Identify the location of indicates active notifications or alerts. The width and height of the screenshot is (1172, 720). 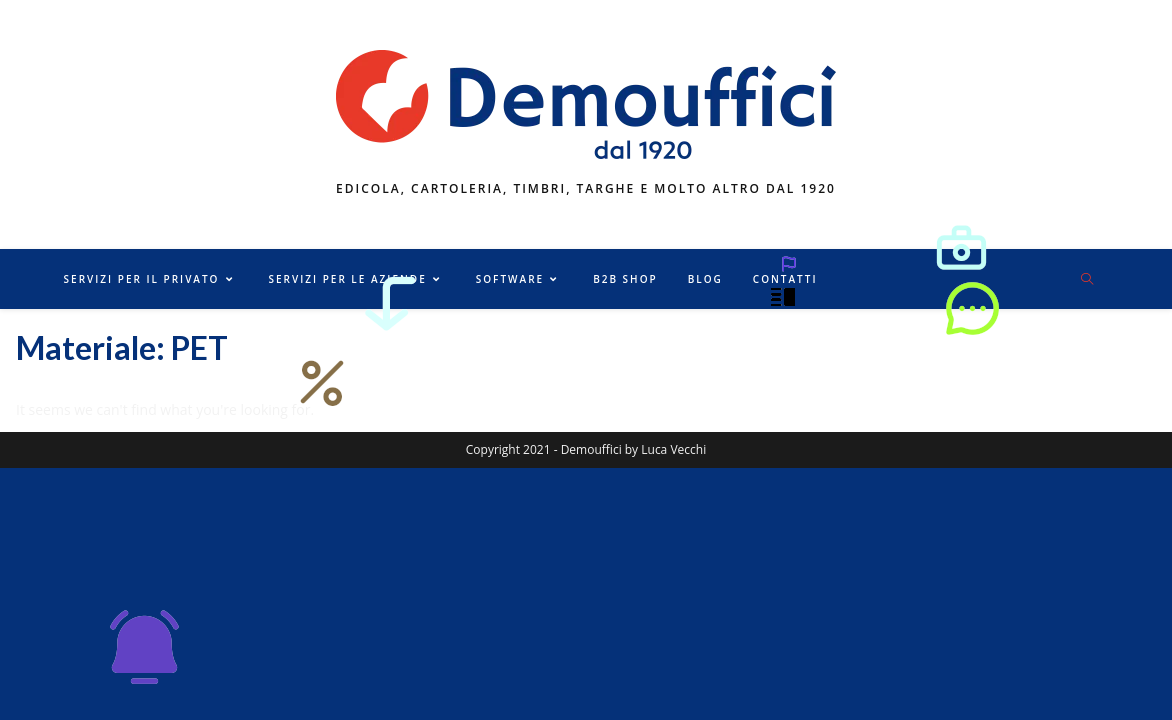
(144, 648).